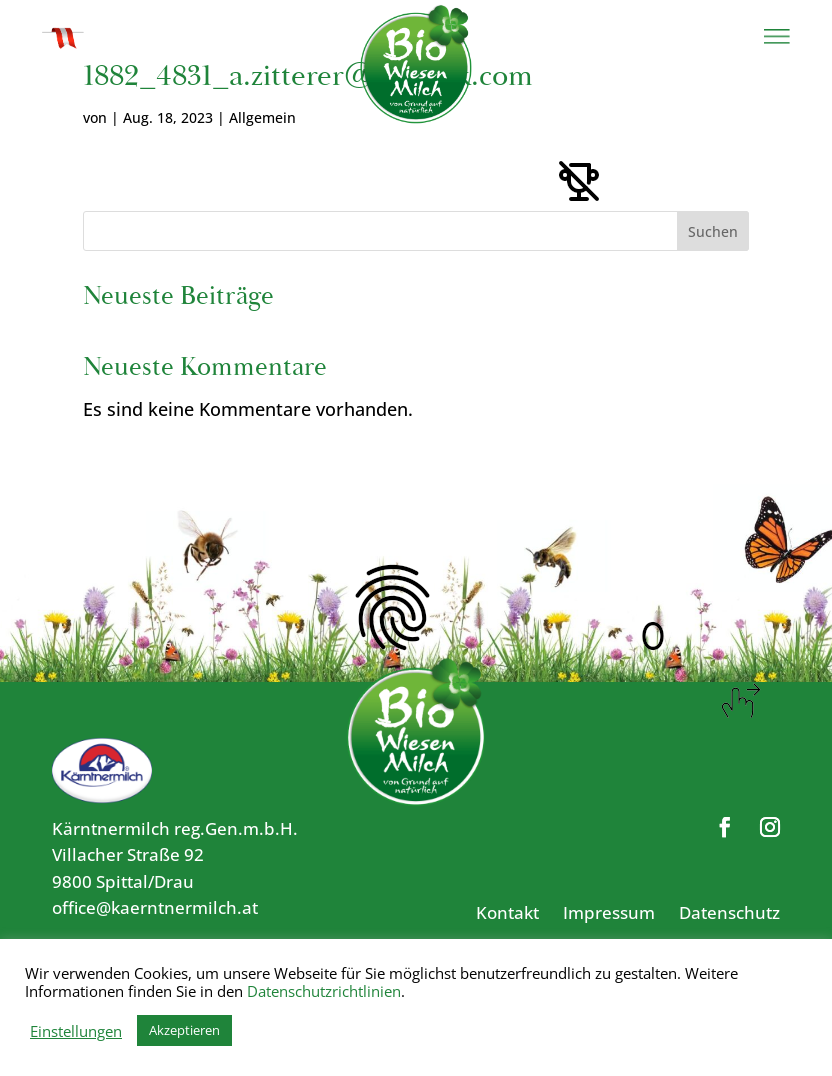 This screenshot has width=832, height=1076. Describe the element at coordinates (579, 181) in the screenshot. I see `achievements or awards are disabled` at that location.